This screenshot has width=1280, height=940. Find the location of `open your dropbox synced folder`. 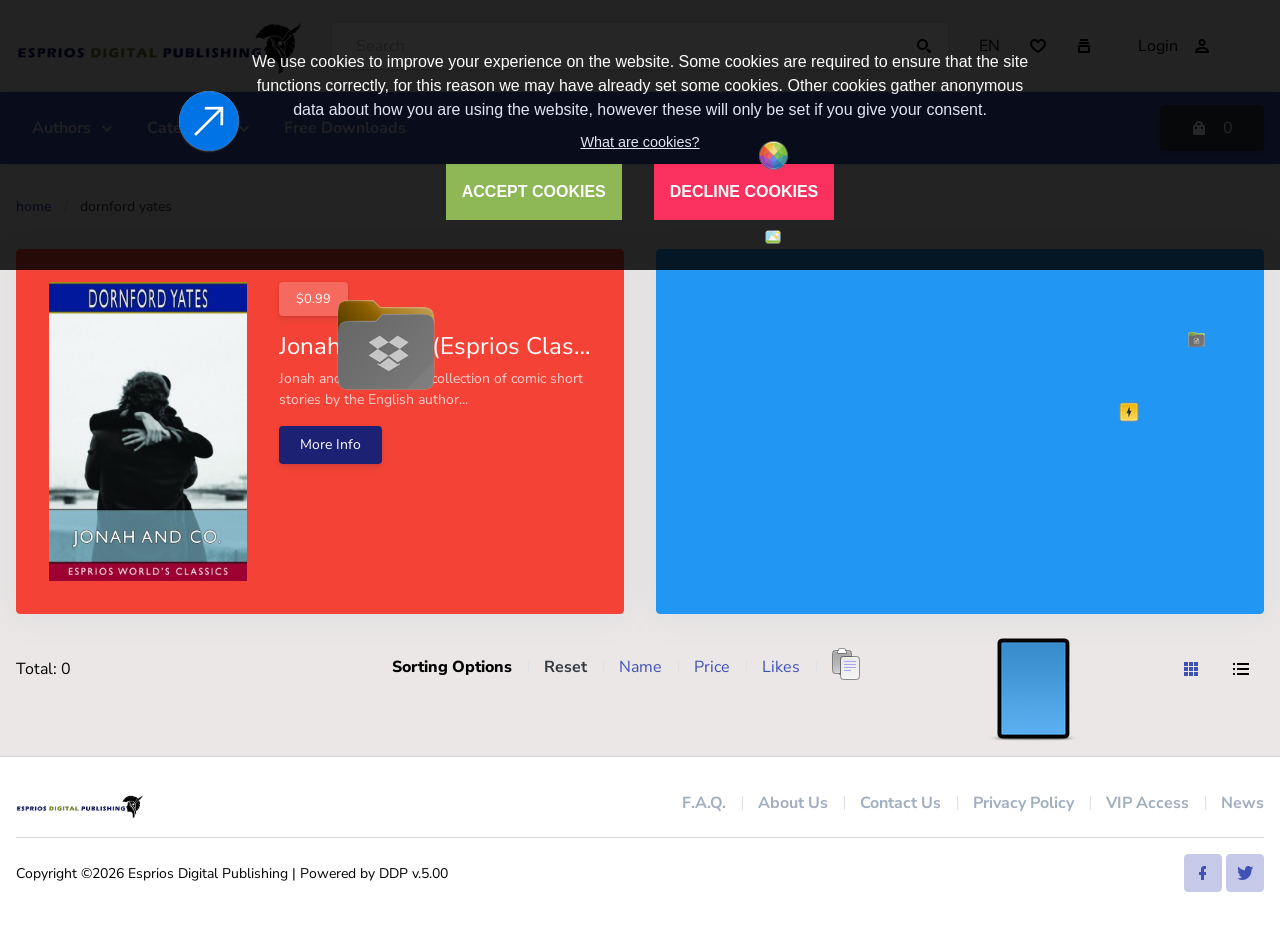

open your dropbox synced folder is located at coordinates (386, 345).